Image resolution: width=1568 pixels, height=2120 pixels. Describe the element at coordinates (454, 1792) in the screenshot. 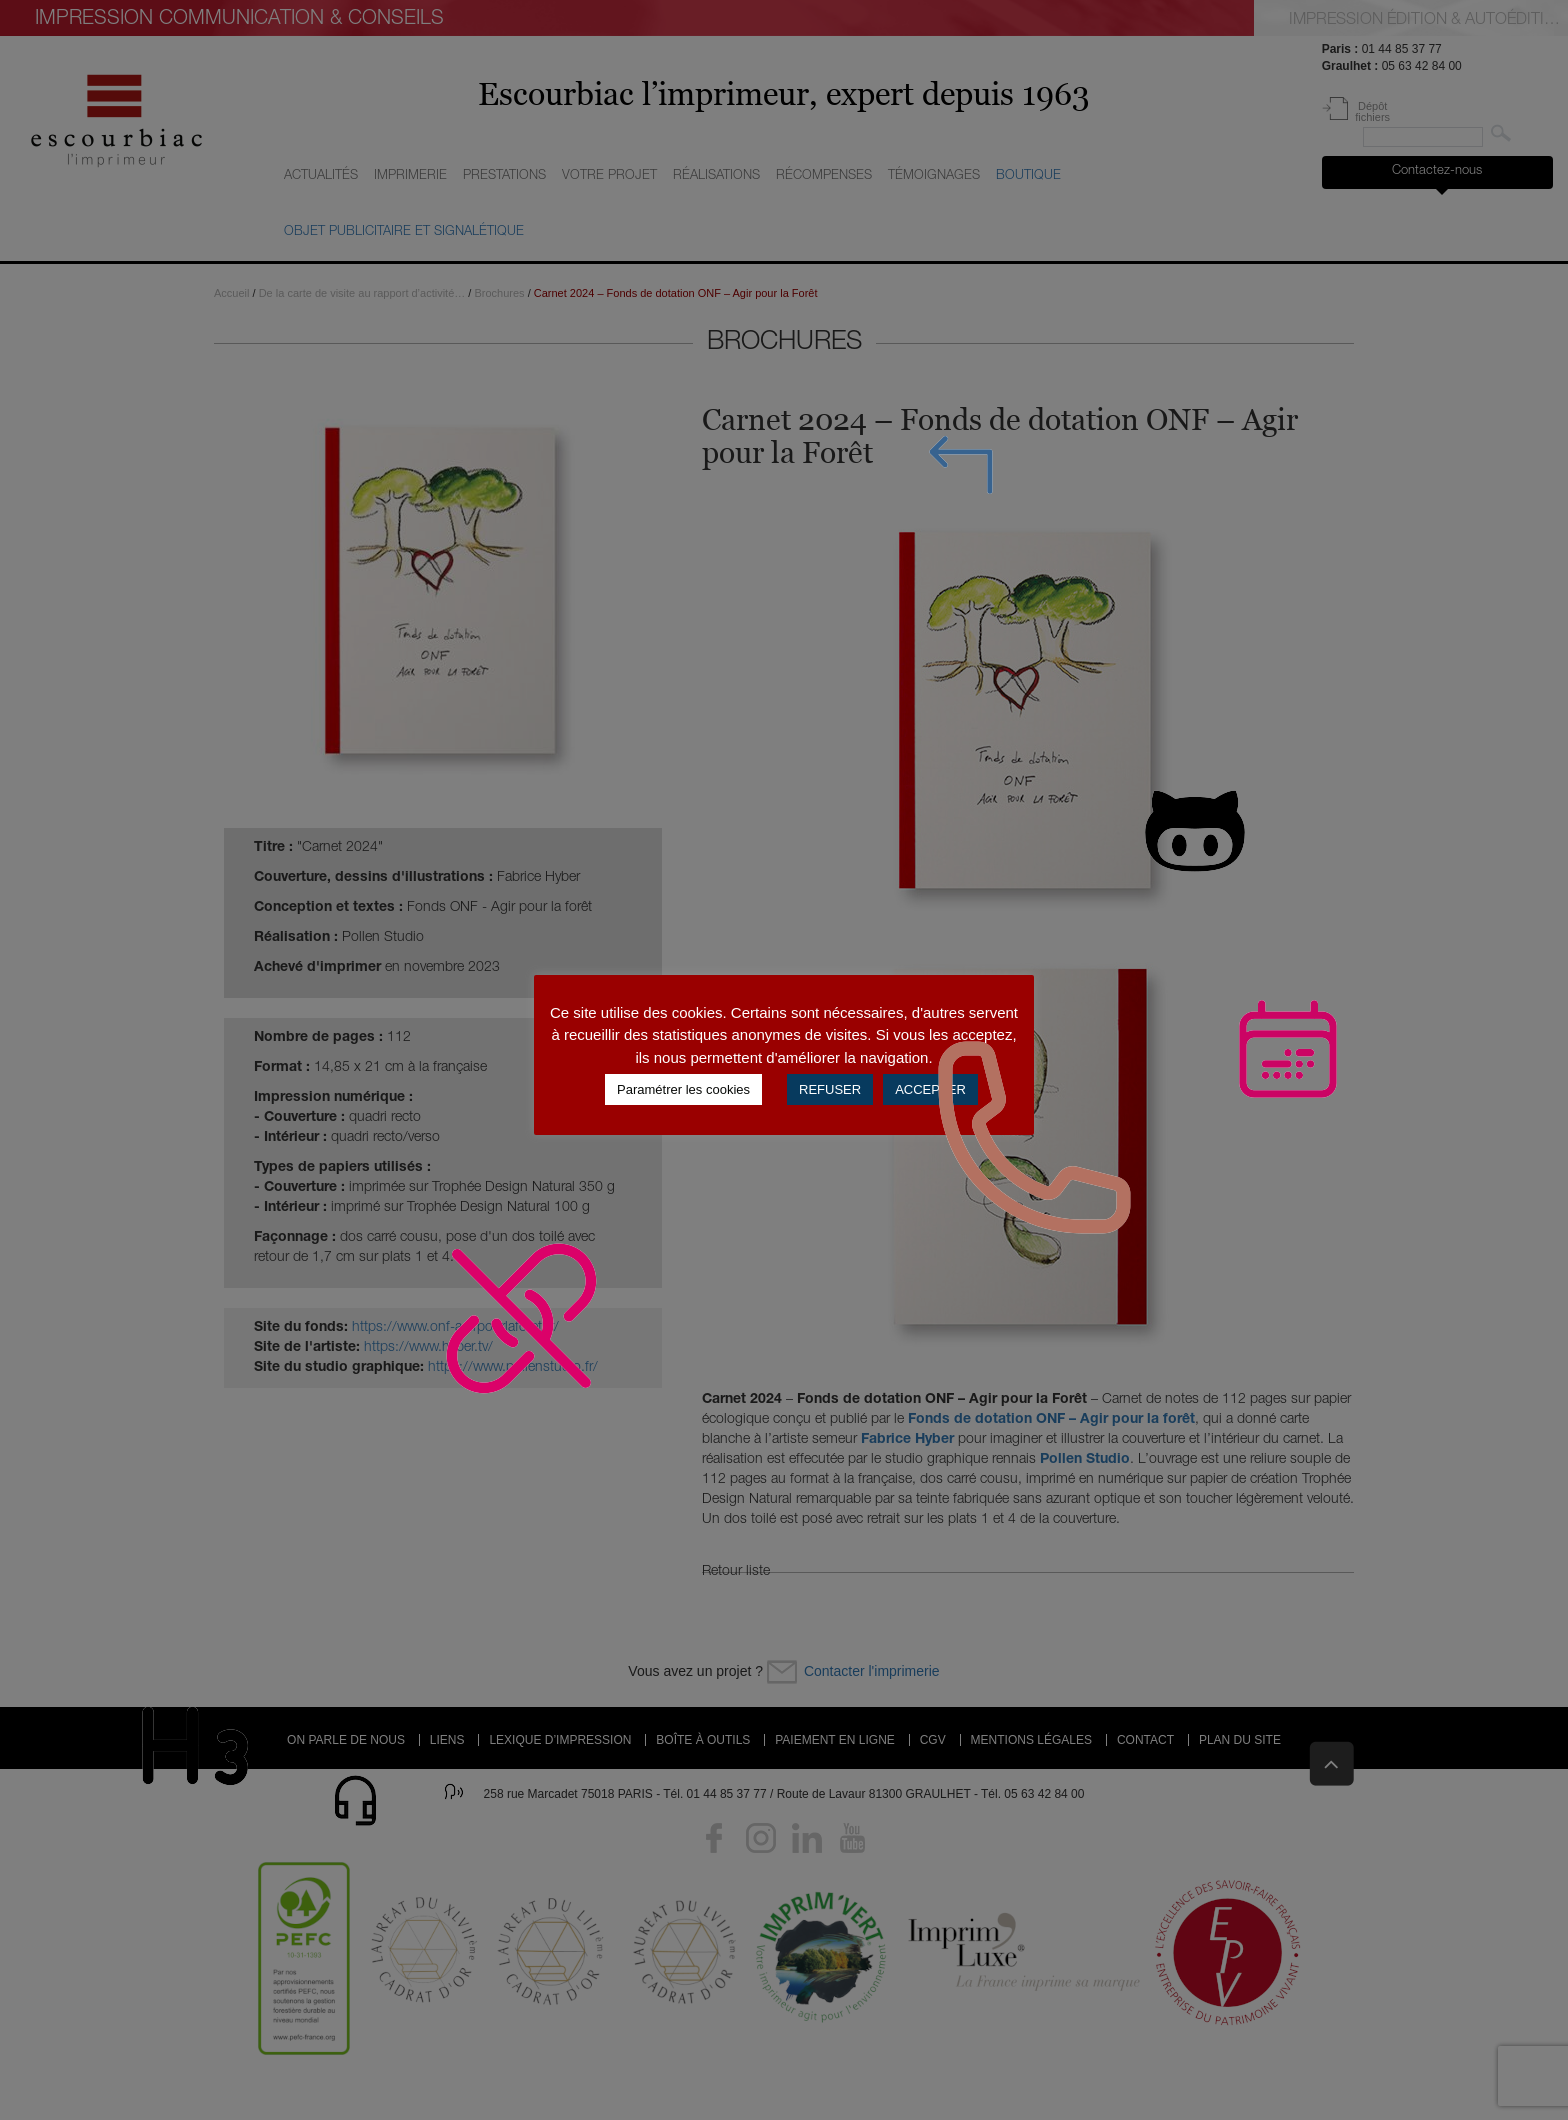

I see `activate text-to-speech or voice output` at that location.